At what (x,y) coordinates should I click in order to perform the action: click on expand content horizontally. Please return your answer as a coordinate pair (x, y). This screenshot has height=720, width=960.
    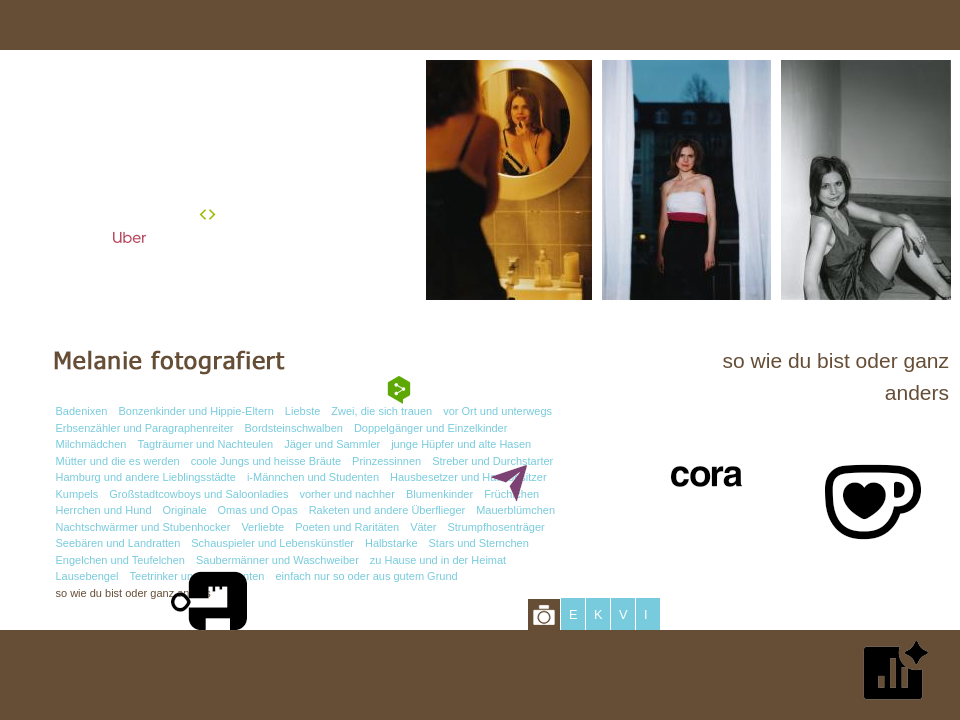
    Looking at the image, I should click on (207, 214).